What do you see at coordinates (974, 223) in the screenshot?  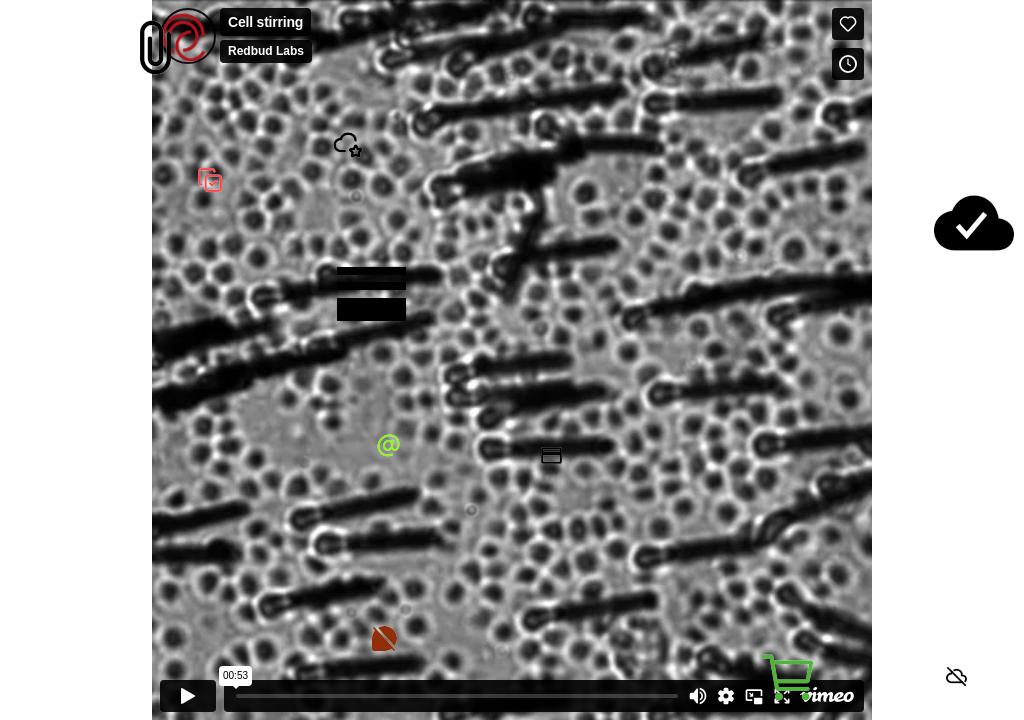 I see `file successfully uploaded to cloud storage` at bounding box center [974, 223].